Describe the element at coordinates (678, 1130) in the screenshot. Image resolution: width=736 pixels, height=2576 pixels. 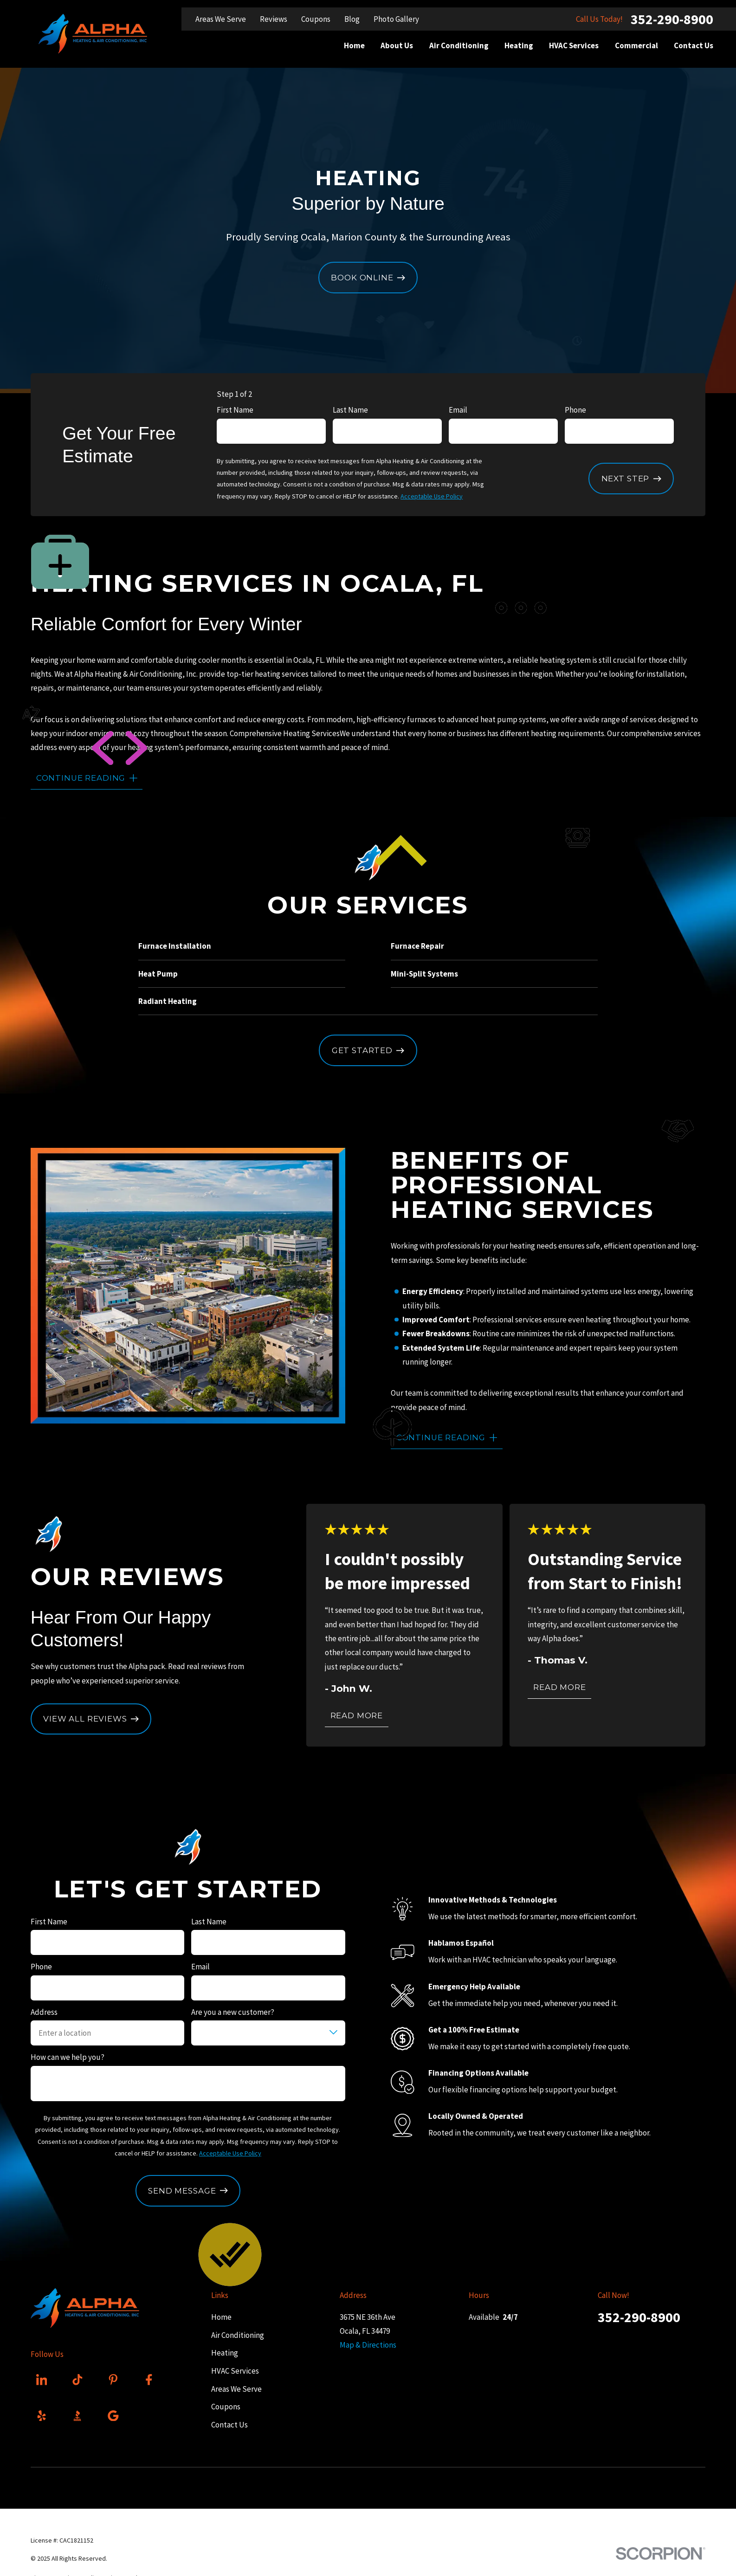
I see `indicates a partnership or collaboration` at that location.